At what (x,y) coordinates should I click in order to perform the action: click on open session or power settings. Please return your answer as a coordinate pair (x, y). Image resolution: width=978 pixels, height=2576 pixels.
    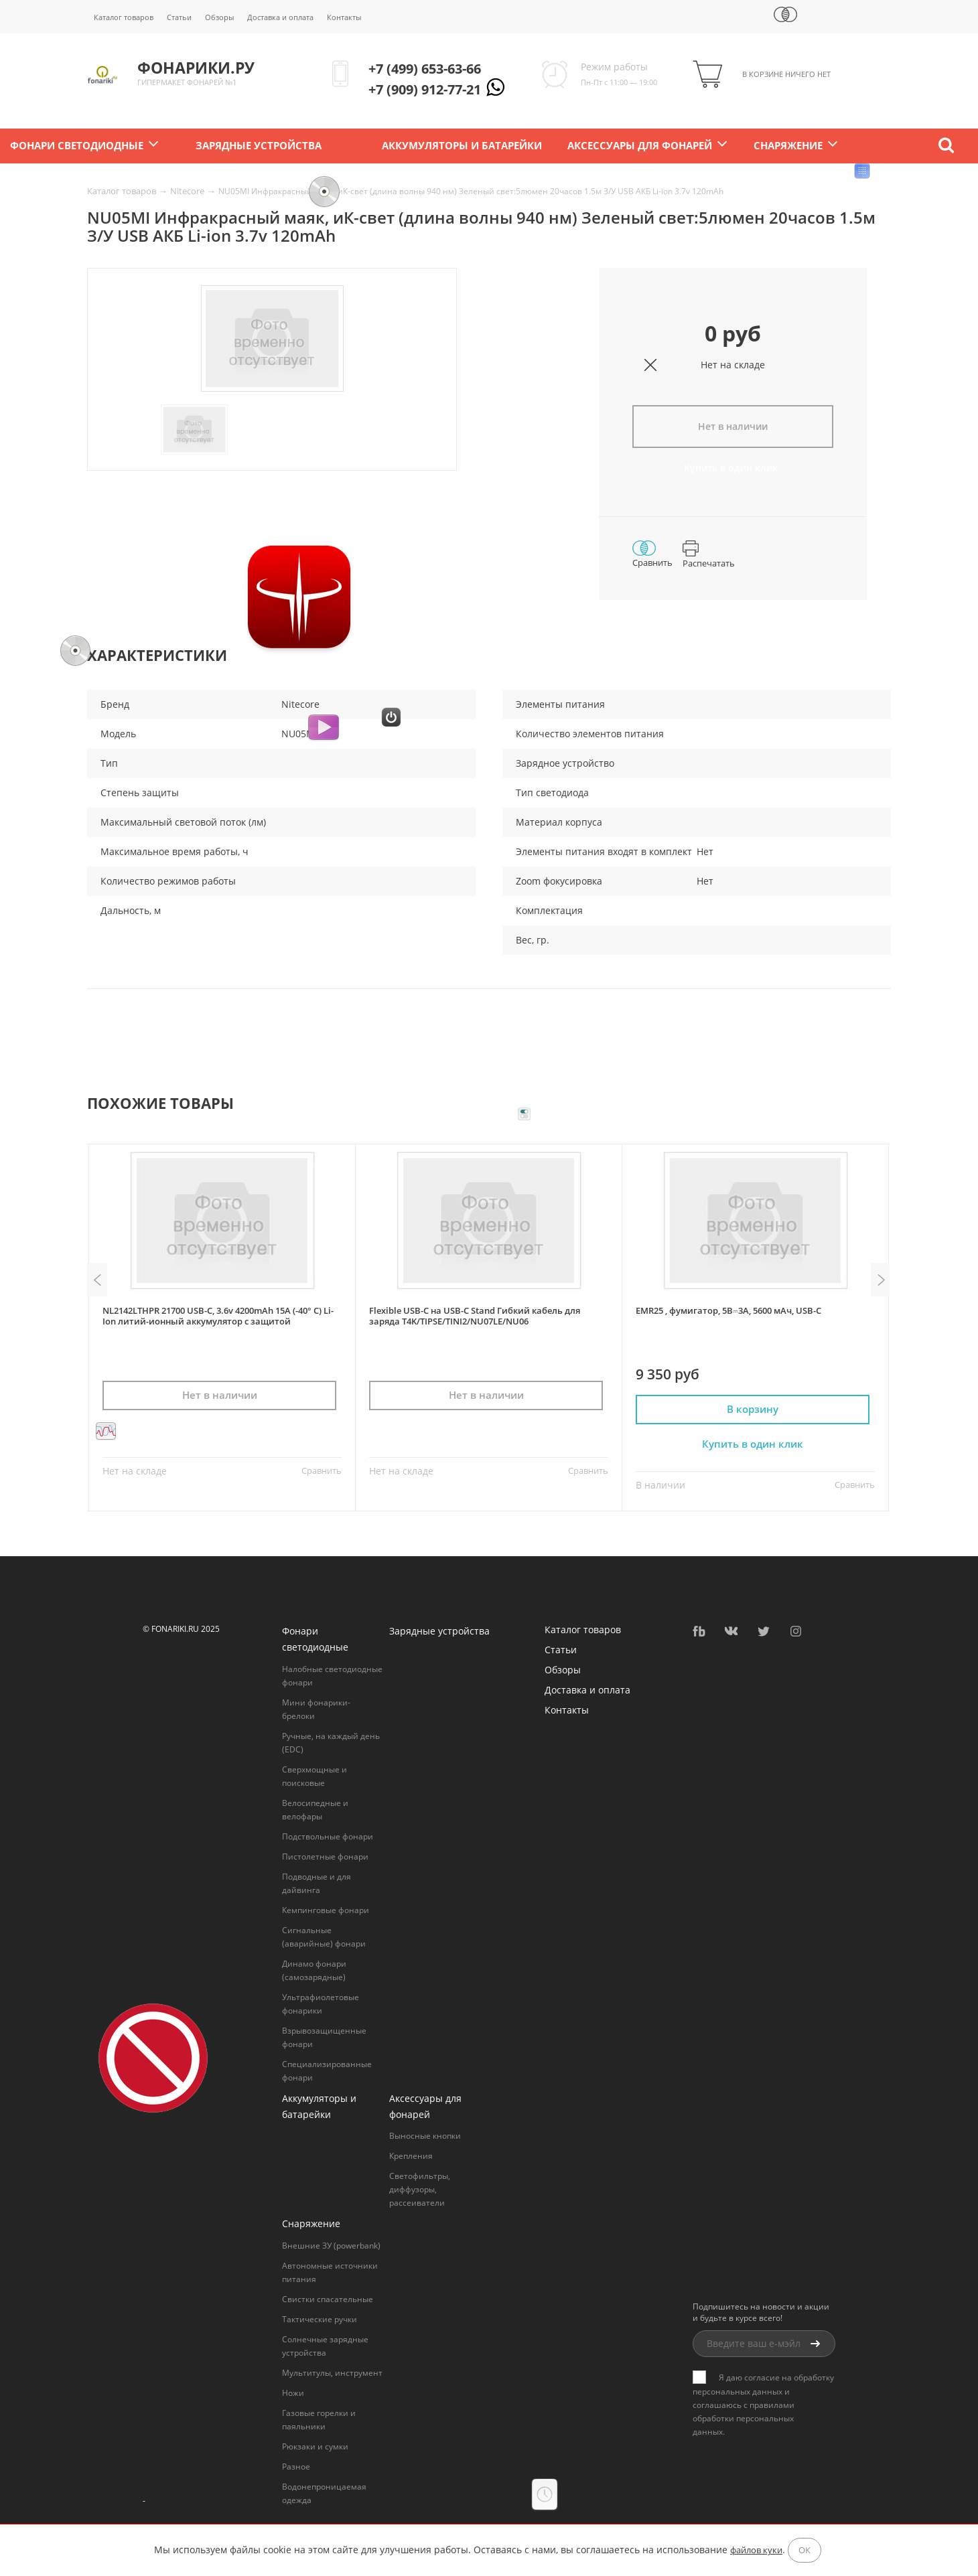
    Looking at the image, I should click on (391, 717).